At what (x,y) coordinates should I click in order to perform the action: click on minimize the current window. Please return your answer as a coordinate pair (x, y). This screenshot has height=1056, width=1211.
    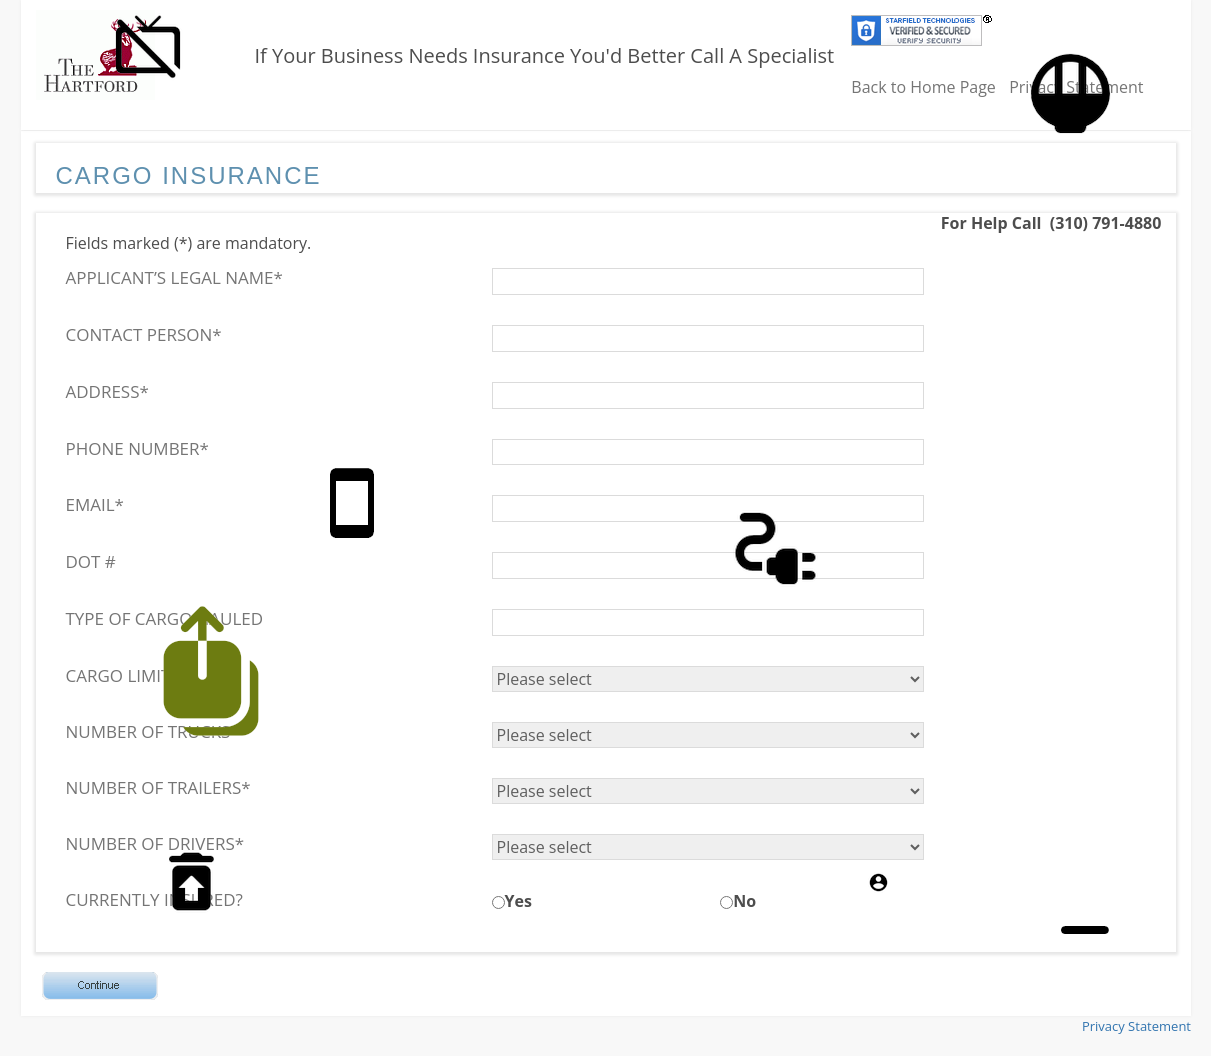
    Looking at the image, I should click on (1085, 898).